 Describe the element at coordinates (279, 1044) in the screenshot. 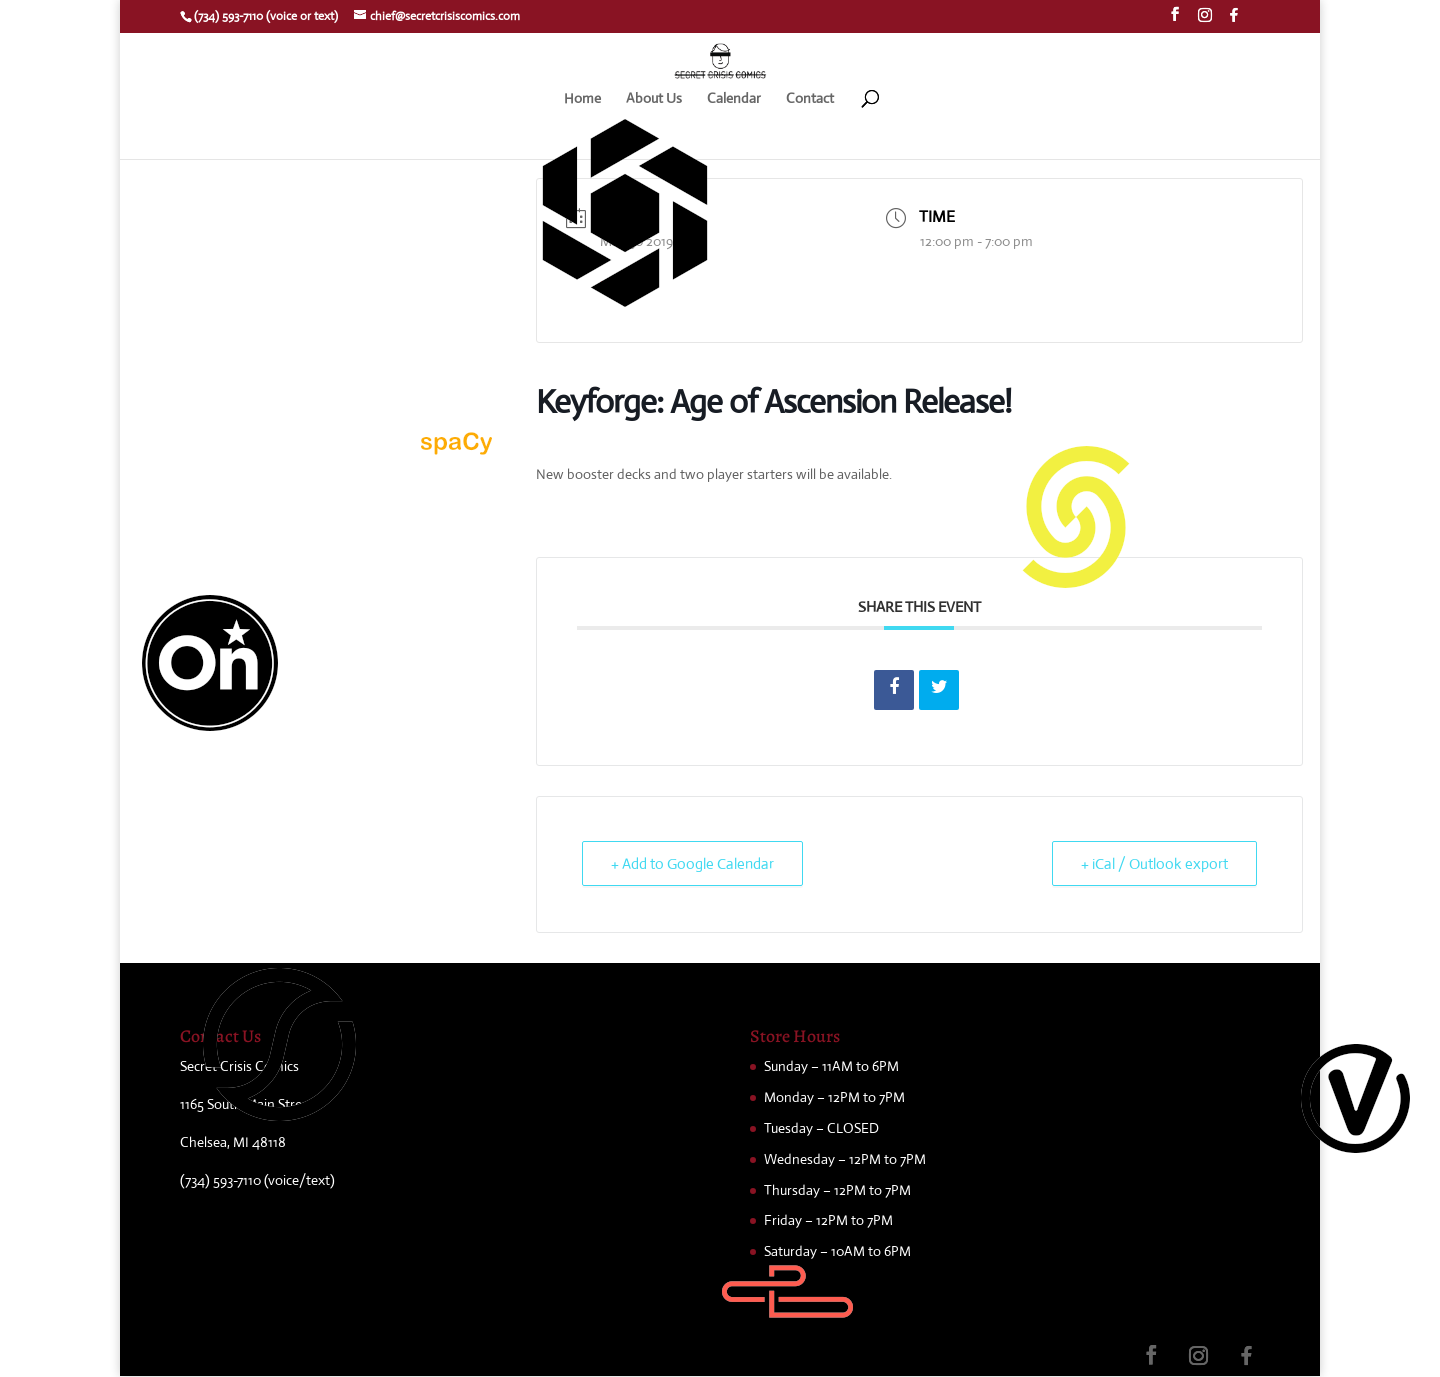

I see `open the OneStream app` at that location.